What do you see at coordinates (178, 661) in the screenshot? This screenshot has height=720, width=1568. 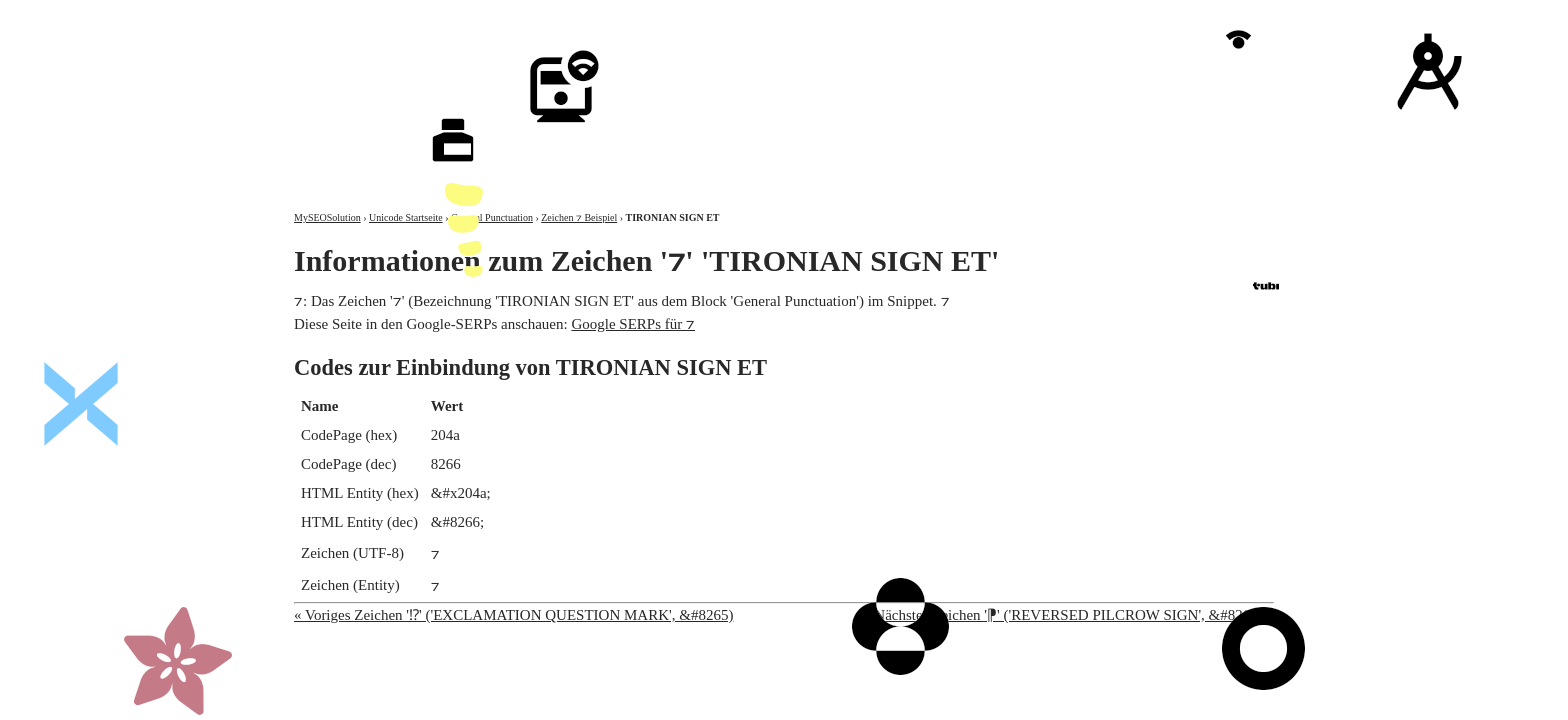 I see `visit the Adafruit website or store` at bounding box center [178, 661].